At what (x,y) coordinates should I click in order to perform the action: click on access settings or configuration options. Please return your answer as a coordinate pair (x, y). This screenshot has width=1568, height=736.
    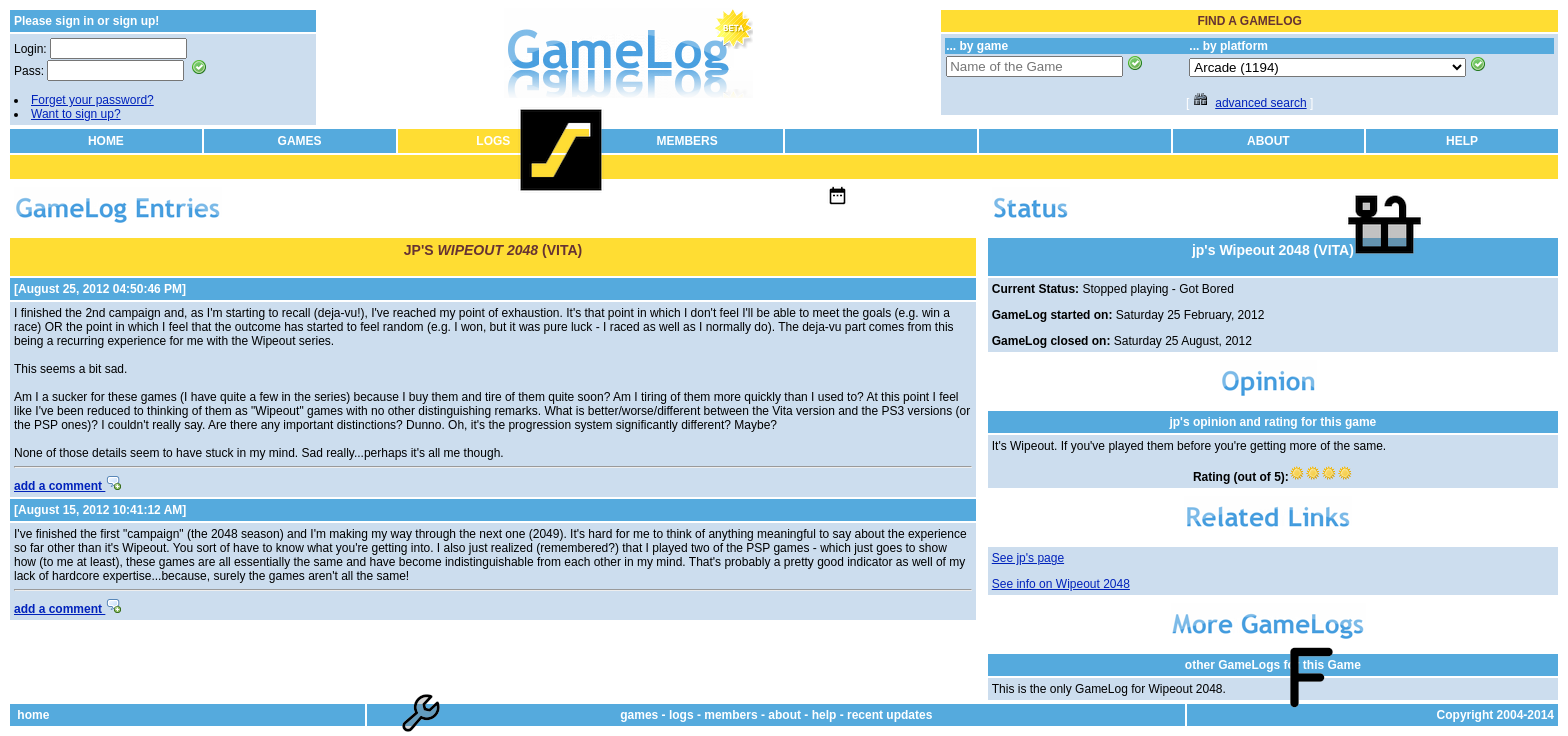
    Looking at the image, I should click on (421, 713).